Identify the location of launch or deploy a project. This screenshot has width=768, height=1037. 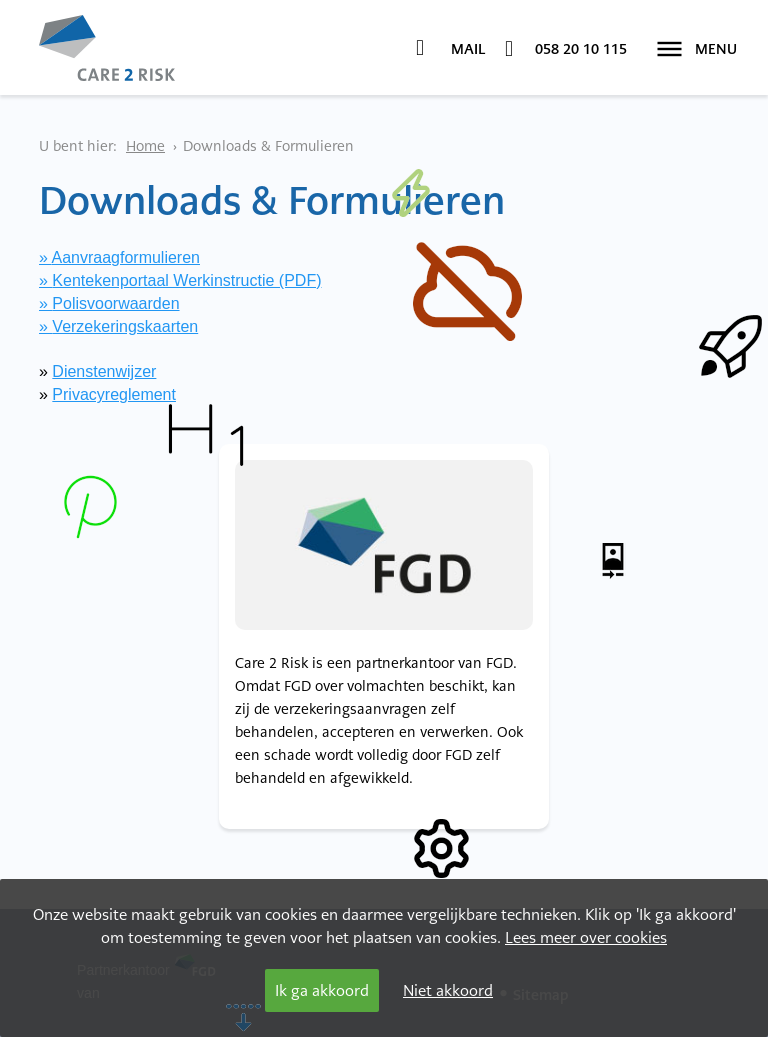
(730, 346).